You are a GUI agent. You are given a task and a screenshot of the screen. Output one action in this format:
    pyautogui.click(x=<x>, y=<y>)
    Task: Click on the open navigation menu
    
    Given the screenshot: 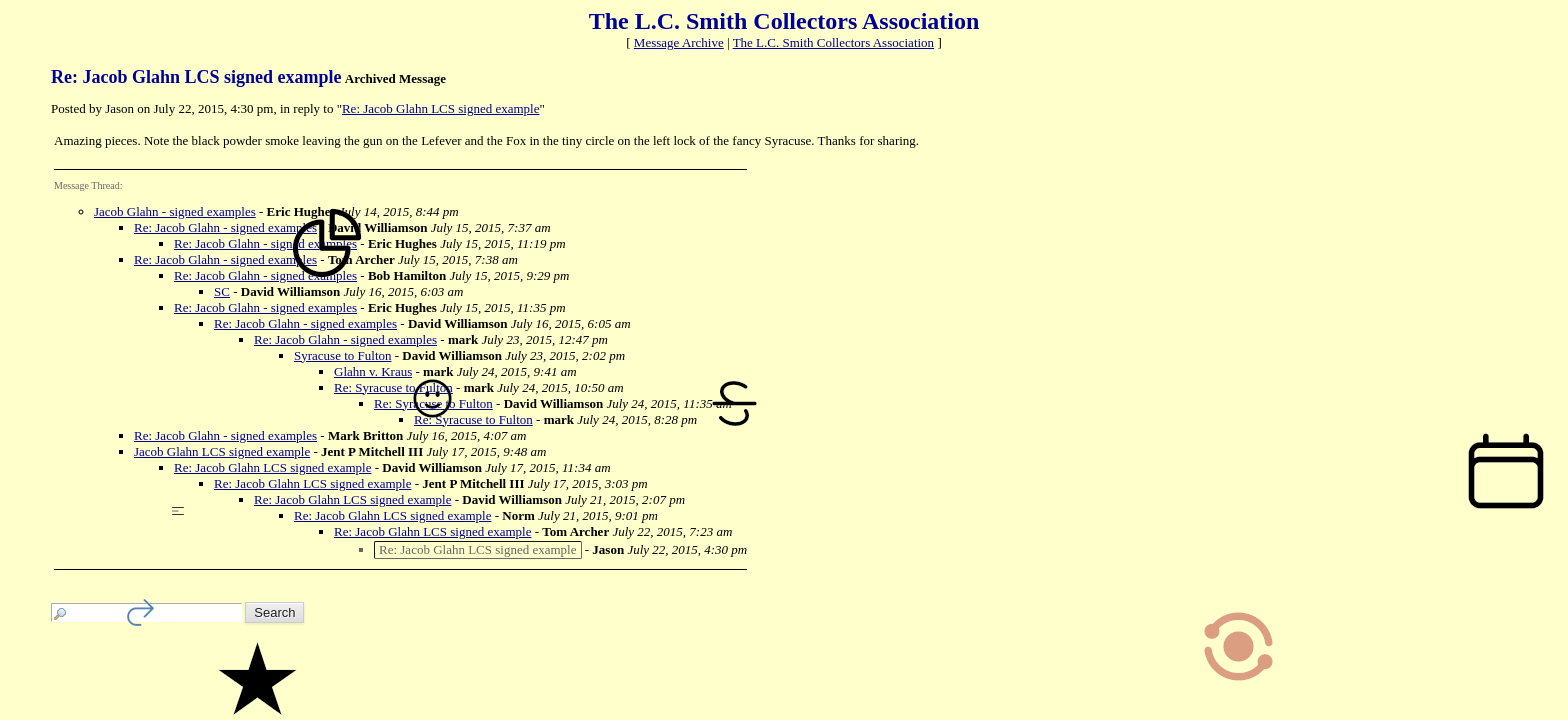 What is the action you would take?
    pyautogui.click(x=178, y=511)
    